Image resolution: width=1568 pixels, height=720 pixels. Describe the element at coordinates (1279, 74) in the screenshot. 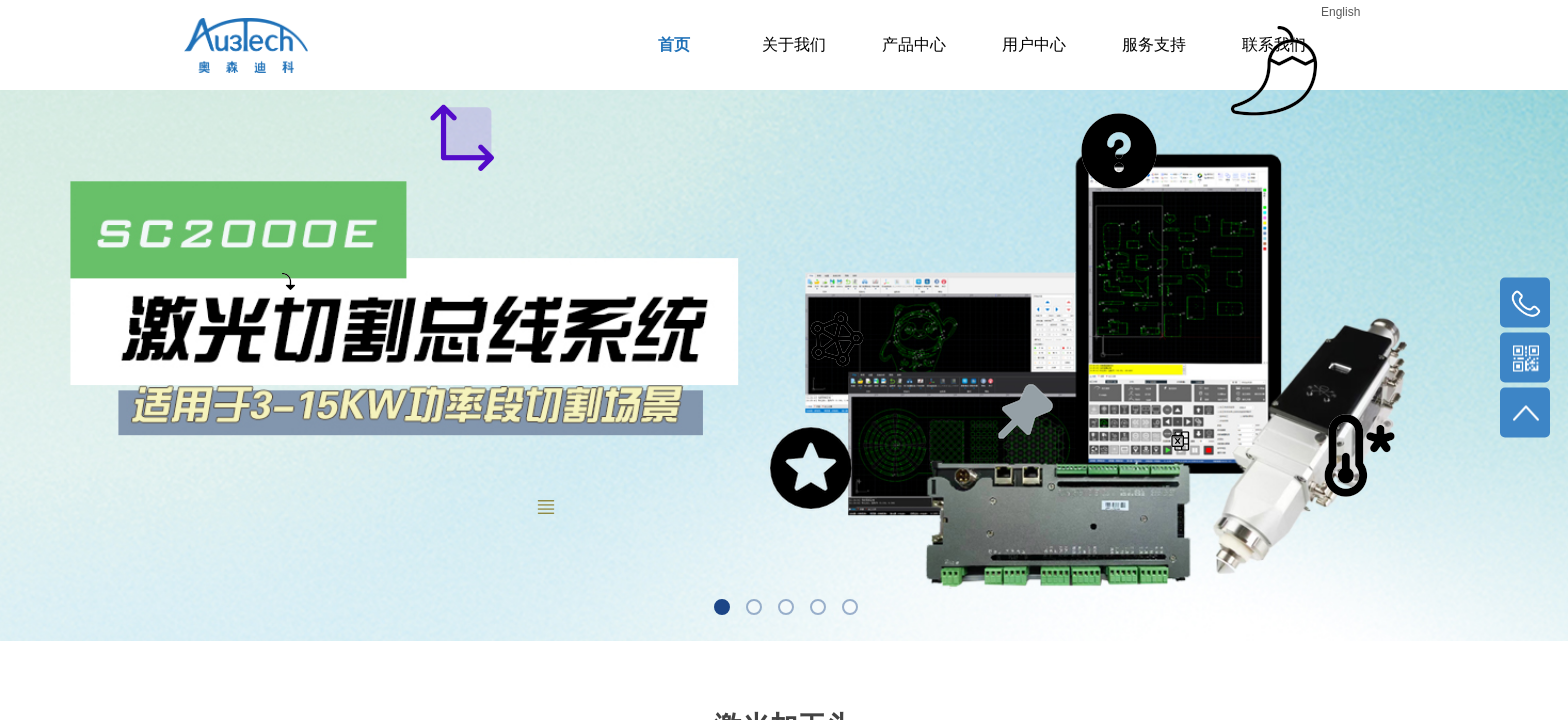

I see `indicates spicy or hot food option` at that location.